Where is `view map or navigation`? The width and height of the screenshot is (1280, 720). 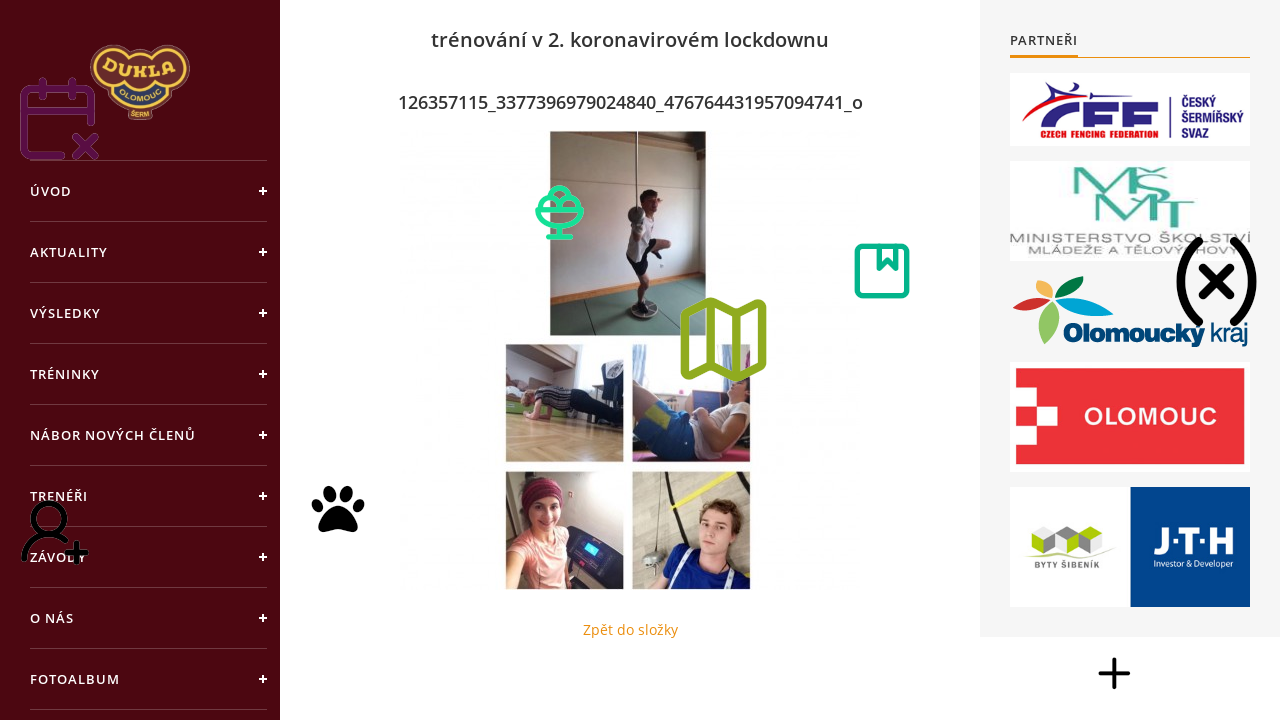
view map or navigation is located at coordinates (723, 339).